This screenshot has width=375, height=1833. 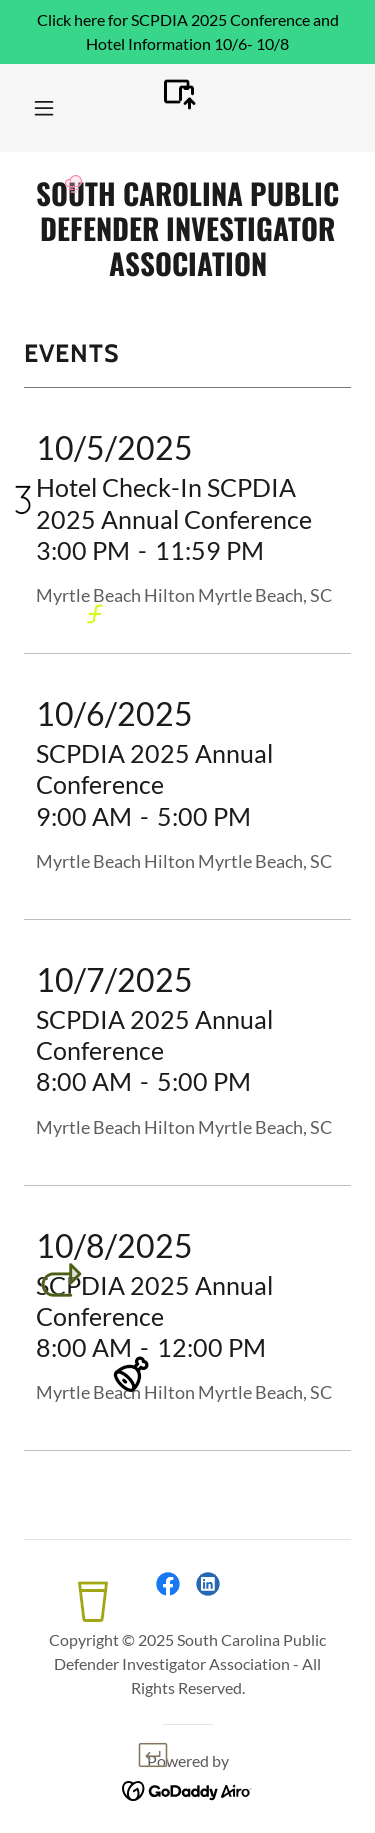 What do you see at coordinates (179, 93) in the screenshot?
I see `upload content to connected devices` at bounding box center [179, 93].